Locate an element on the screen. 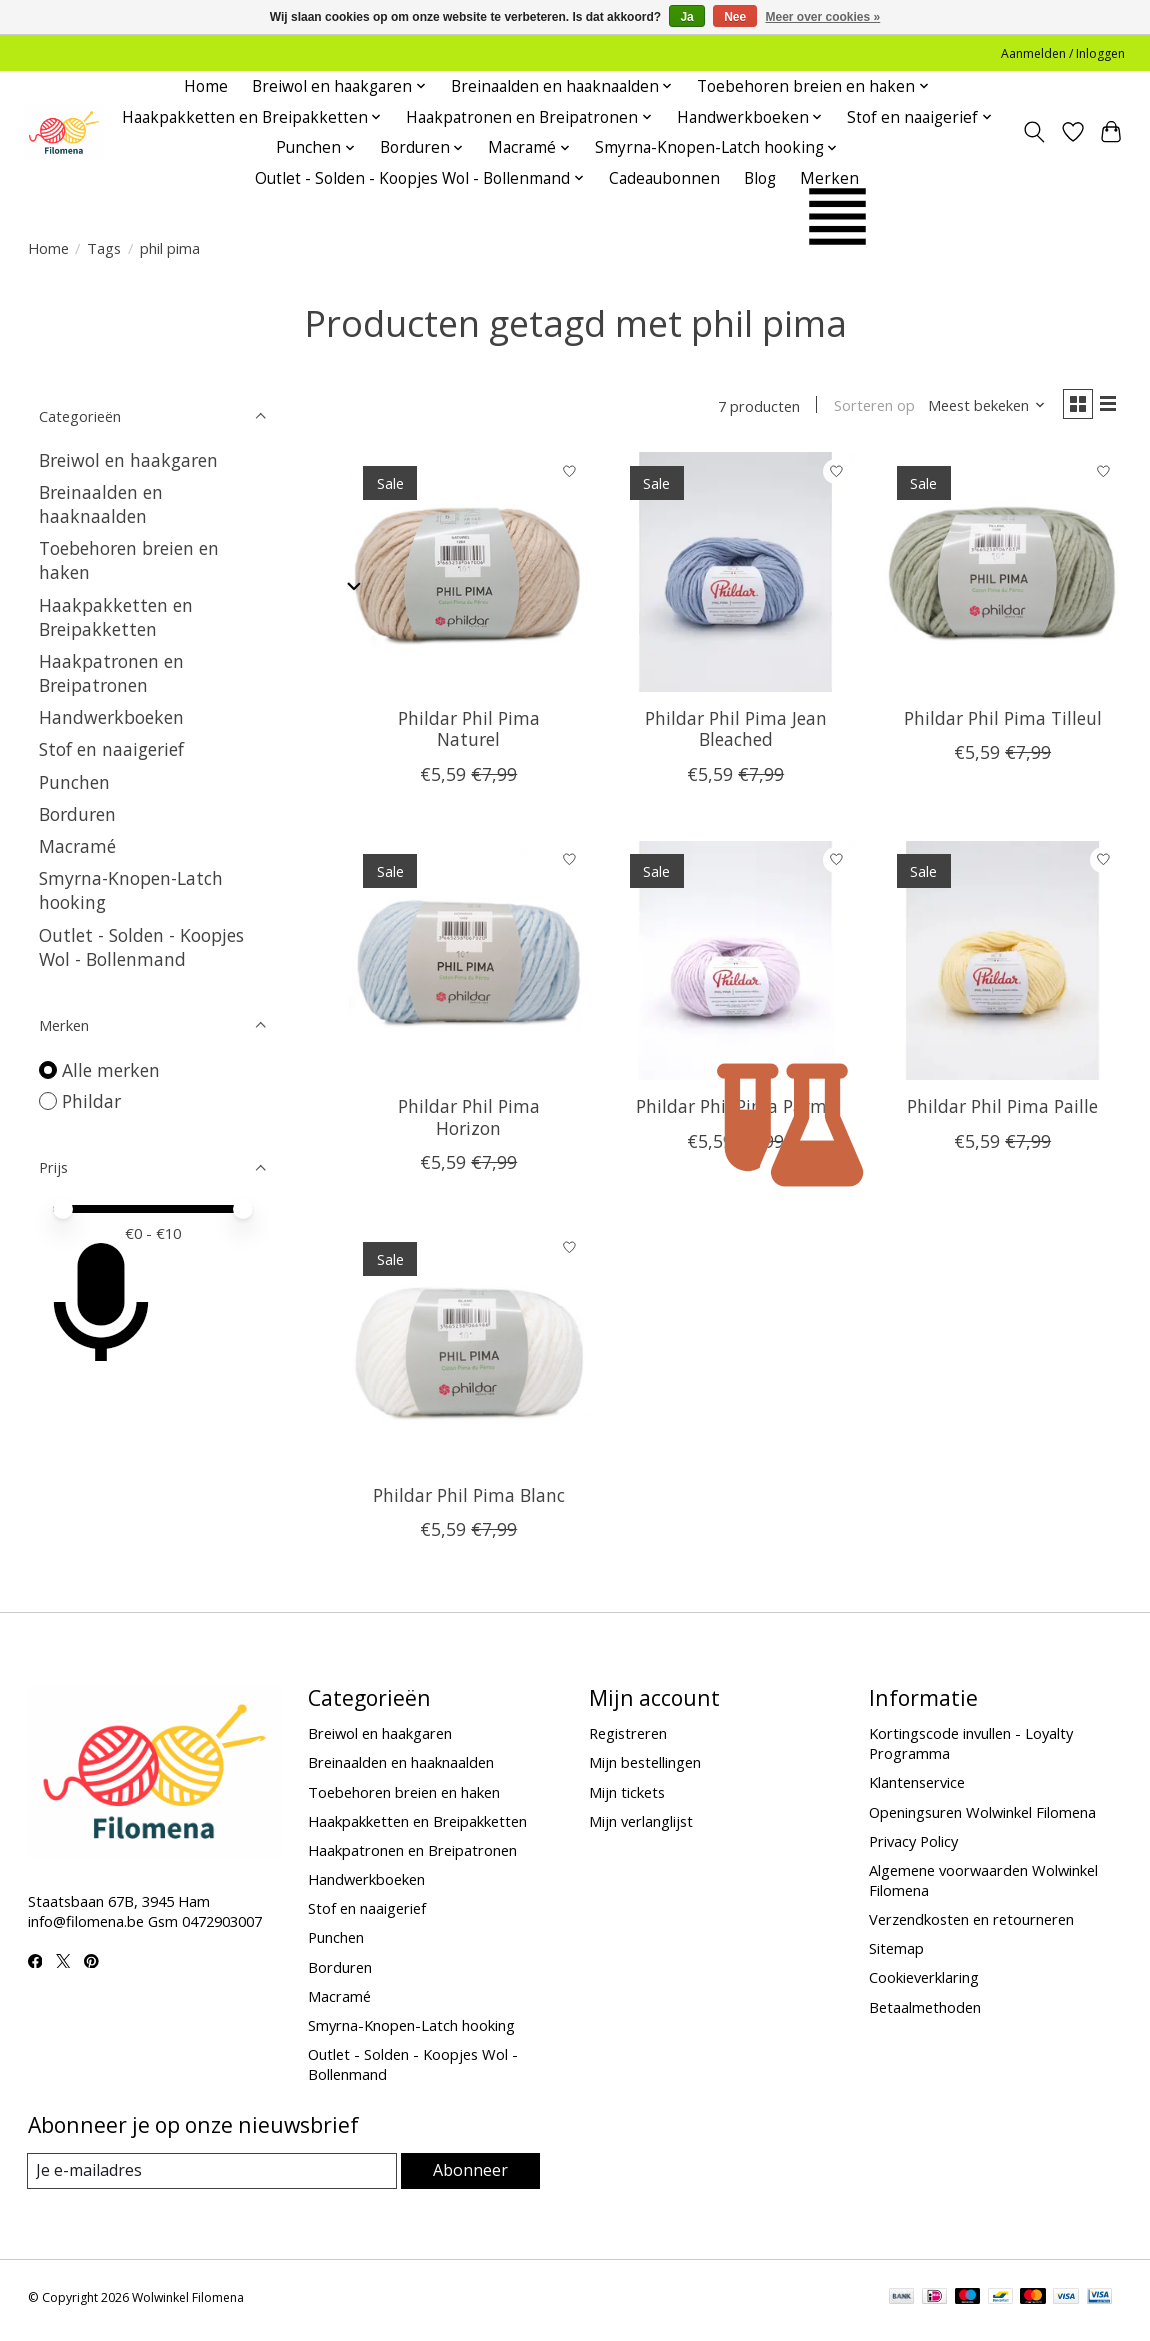 This screenshot has height=2341, width=1150. justify text alignment is located at coordinates (837, 216).